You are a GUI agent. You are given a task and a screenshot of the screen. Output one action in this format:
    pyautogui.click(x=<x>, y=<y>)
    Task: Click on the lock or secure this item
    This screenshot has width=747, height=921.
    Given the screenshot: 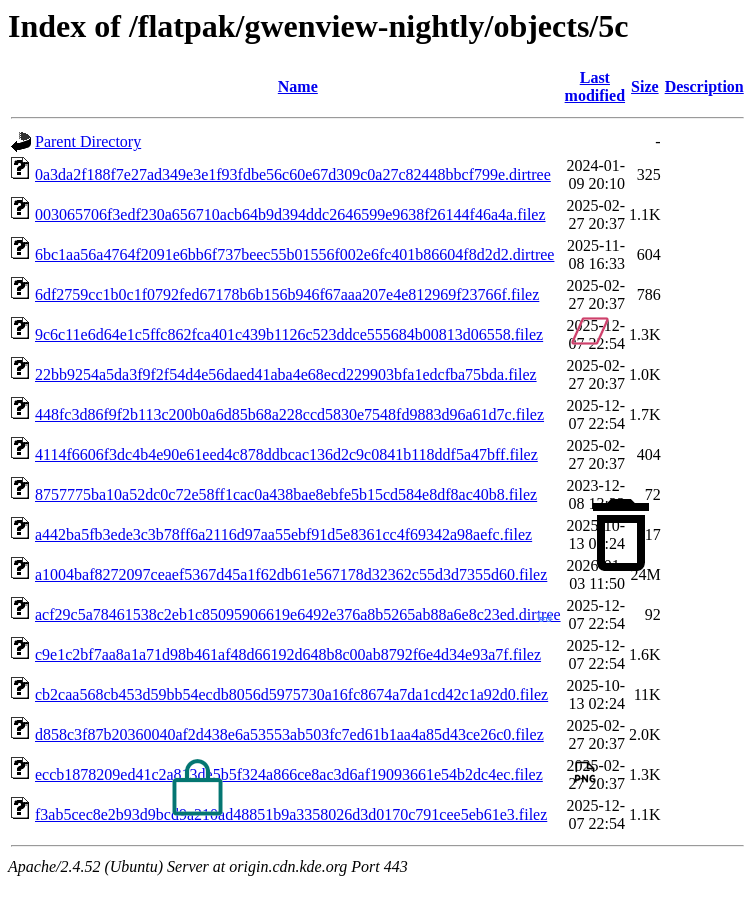 What is the action you would take?
    pyautogui.click(x=197, y=790)
    